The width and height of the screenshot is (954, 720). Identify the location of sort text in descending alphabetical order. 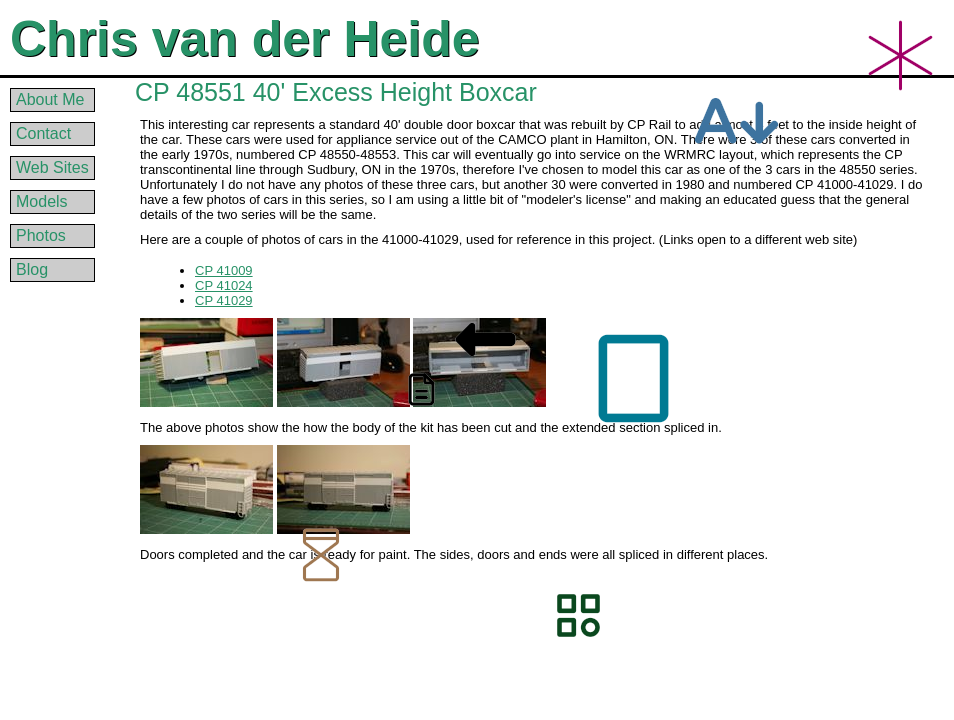
(736, 124).